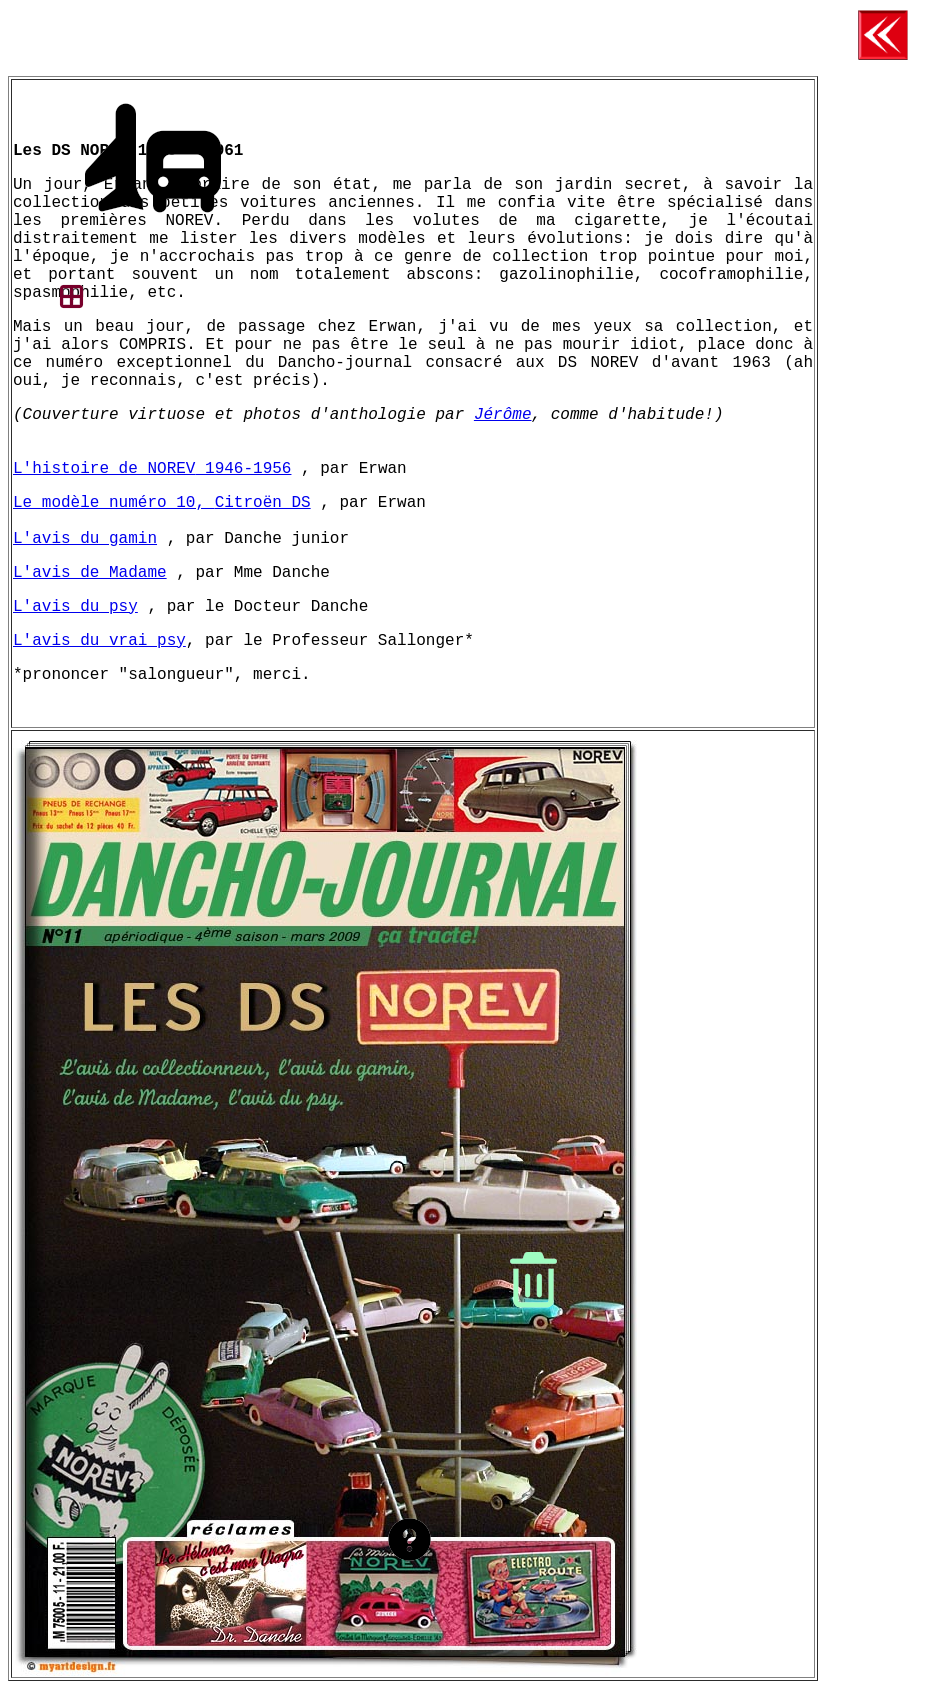 Image resolution: width=941 pixels, height=1691 pixels. I want to click on select shipping method for your order, so click(153, 158).